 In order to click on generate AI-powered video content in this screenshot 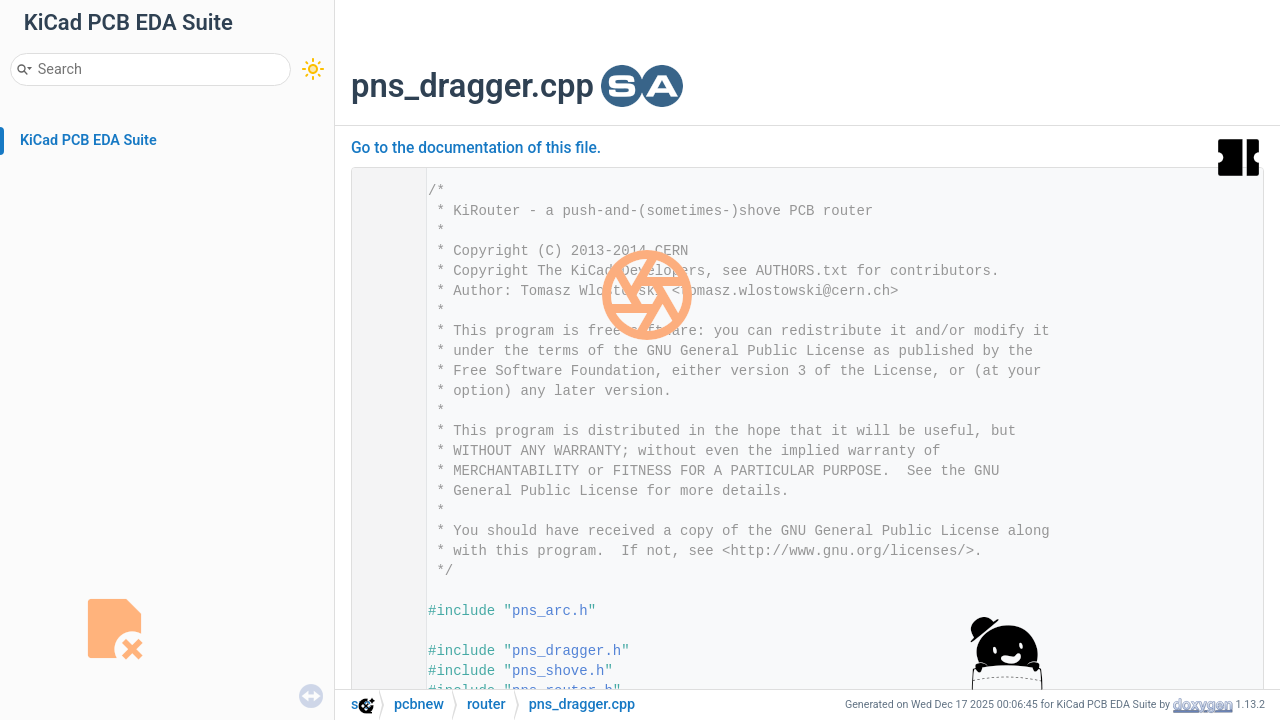, I will do `click(366, 706)`.